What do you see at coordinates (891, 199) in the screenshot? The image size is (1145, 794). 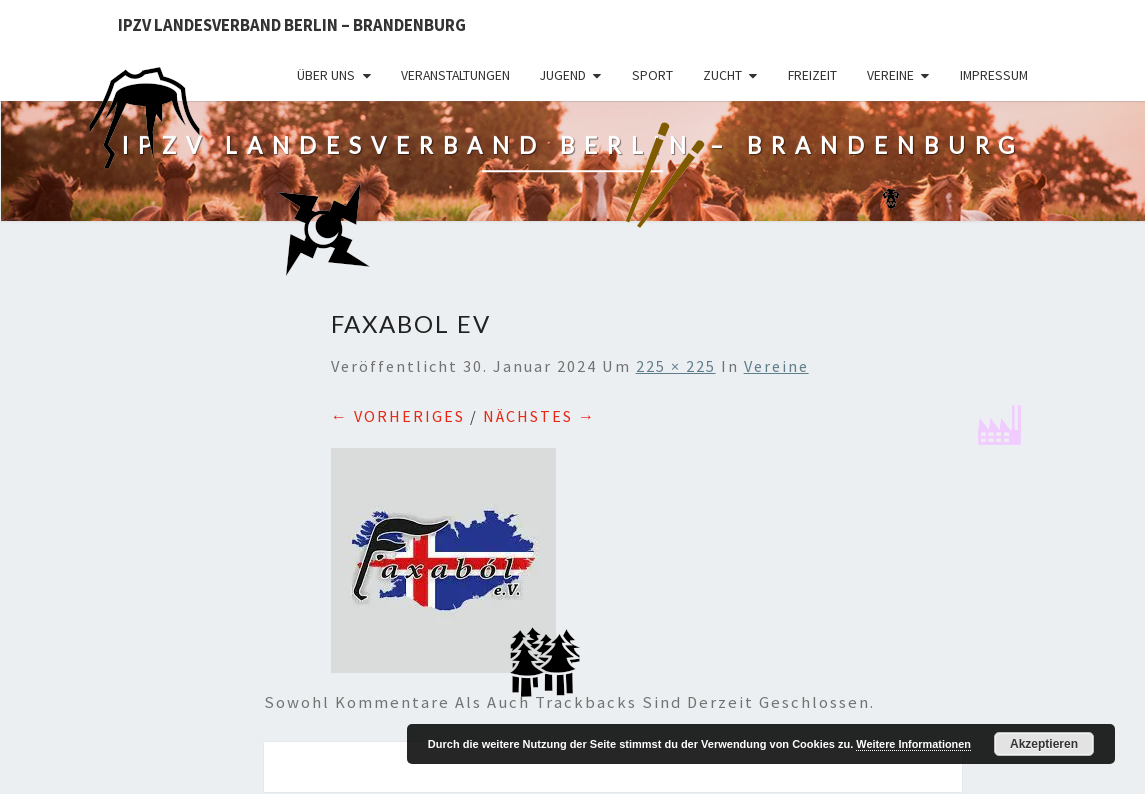 I see `indicates a death or game over state` at bounding box center [891, 199].